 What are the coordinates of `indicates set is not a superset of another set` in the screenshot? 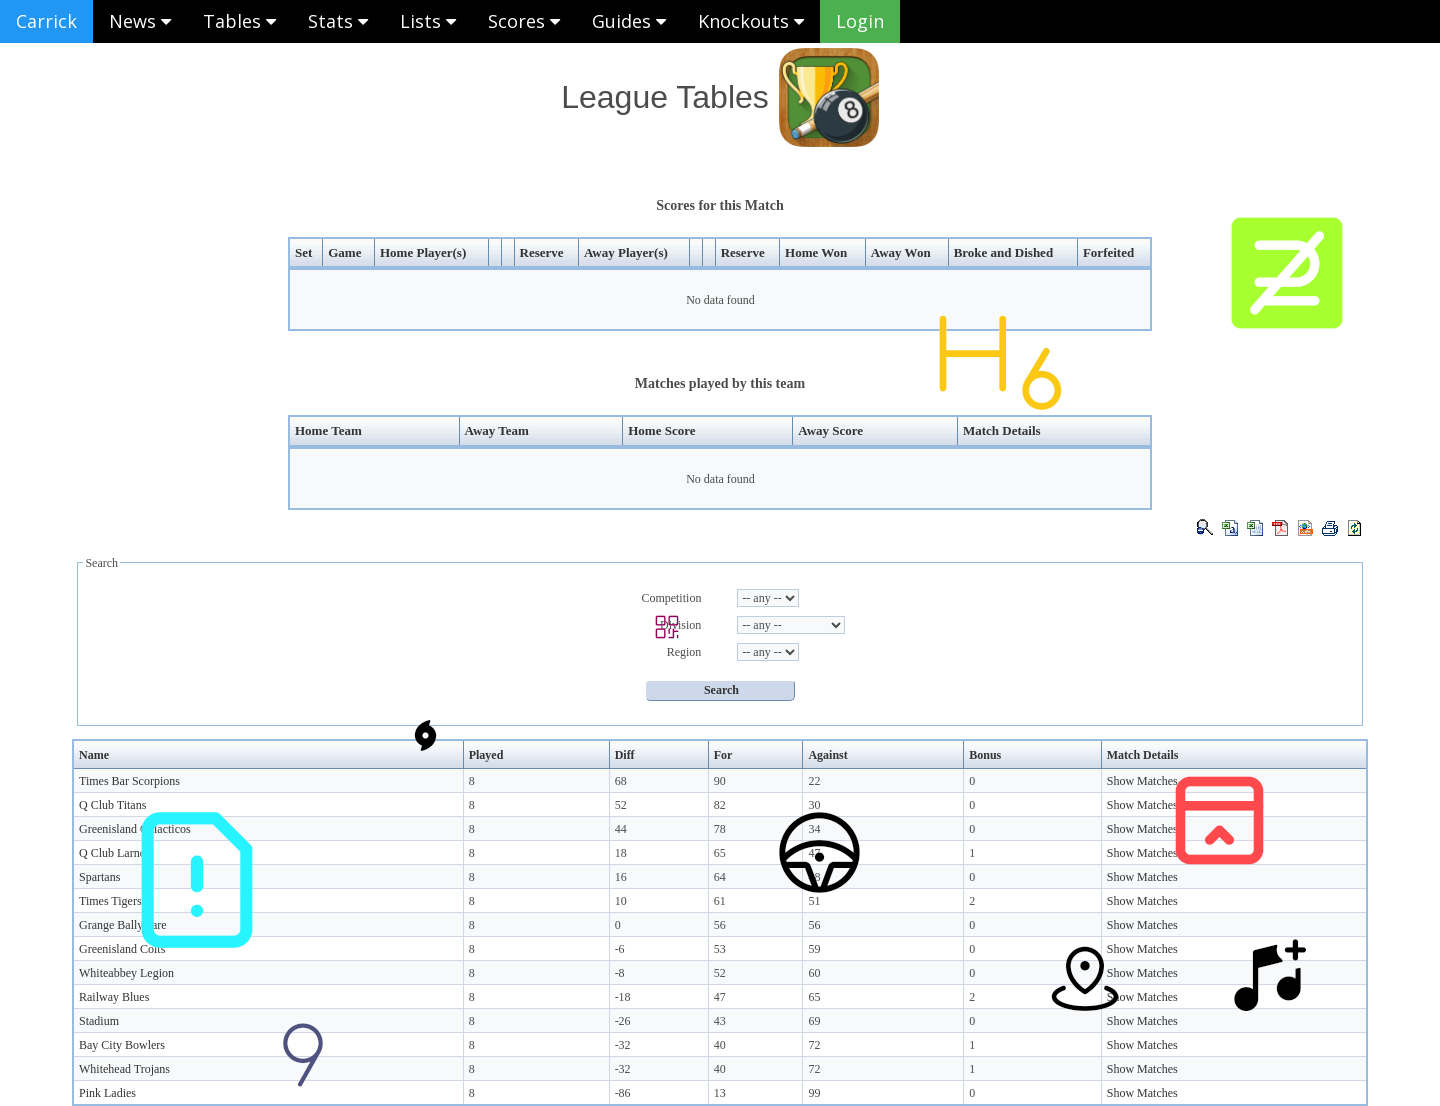 It's located at (1287, 273).